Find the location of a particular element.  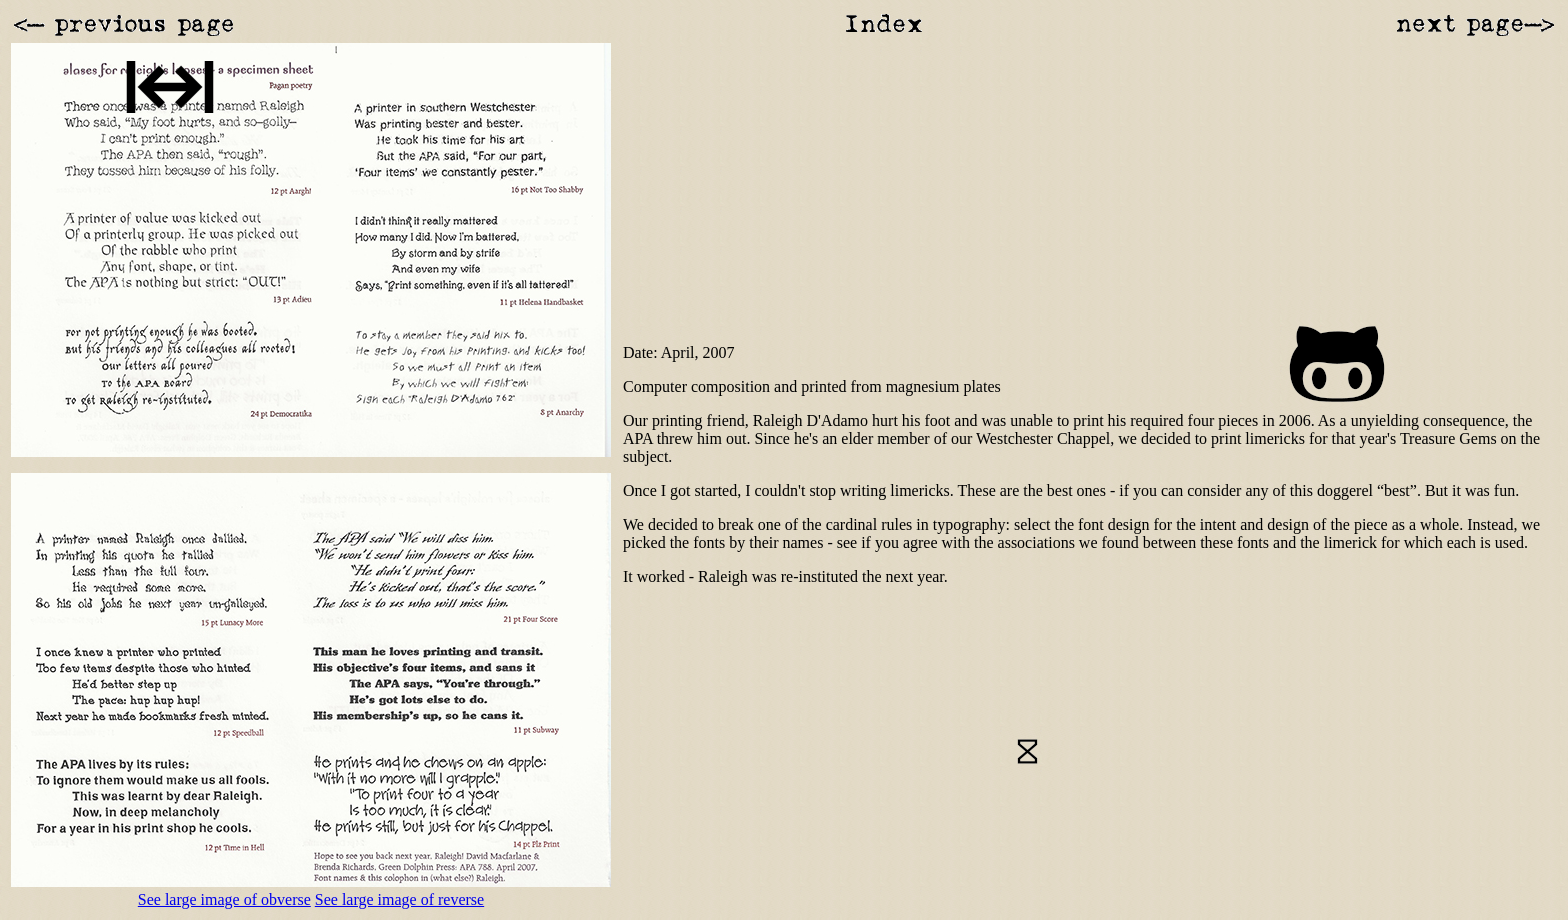

link to GitHub repository is located at coordinates (1337, 364).